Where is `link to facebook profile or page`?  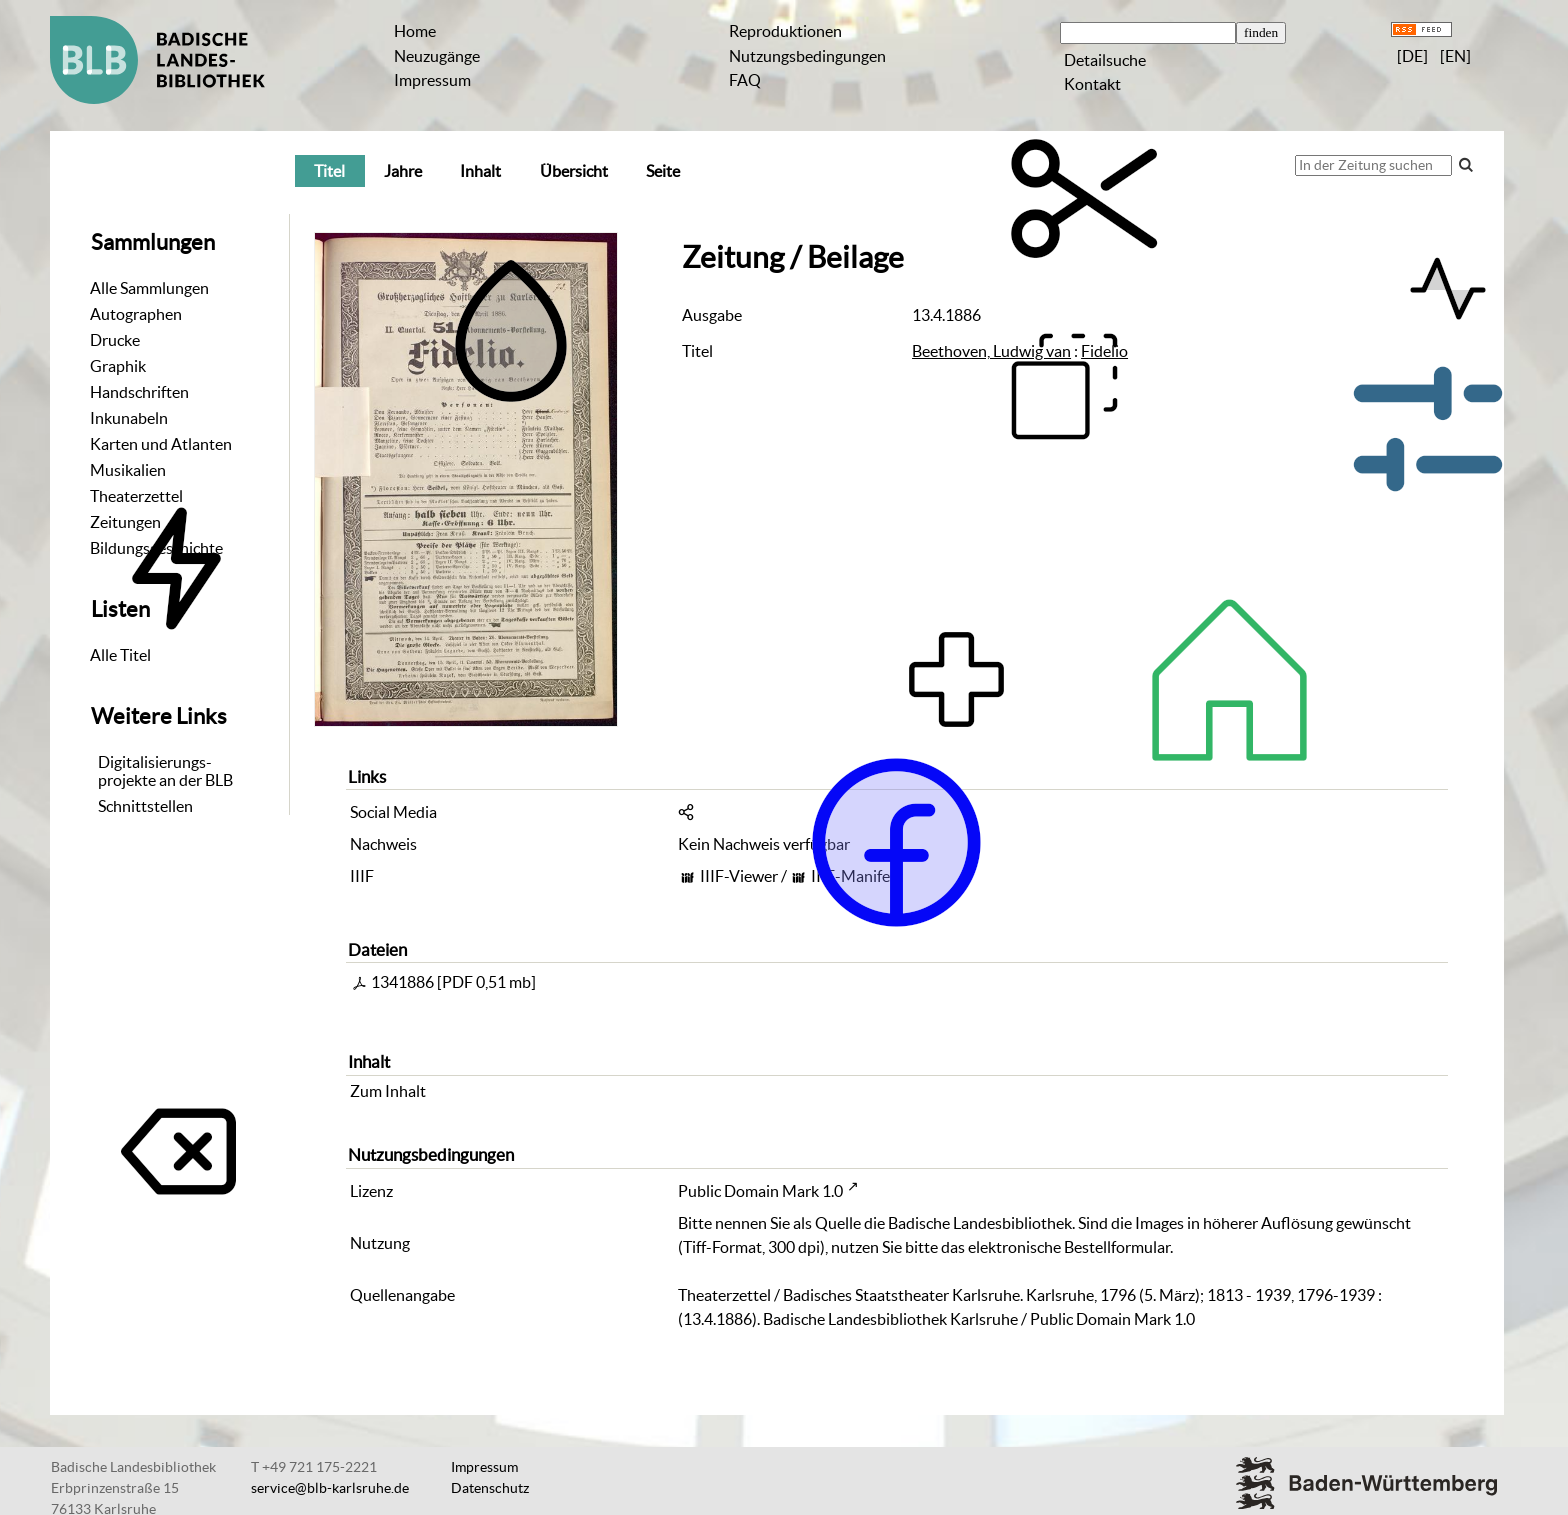
link to facebook profile or page is located at coordinates (896, 842).